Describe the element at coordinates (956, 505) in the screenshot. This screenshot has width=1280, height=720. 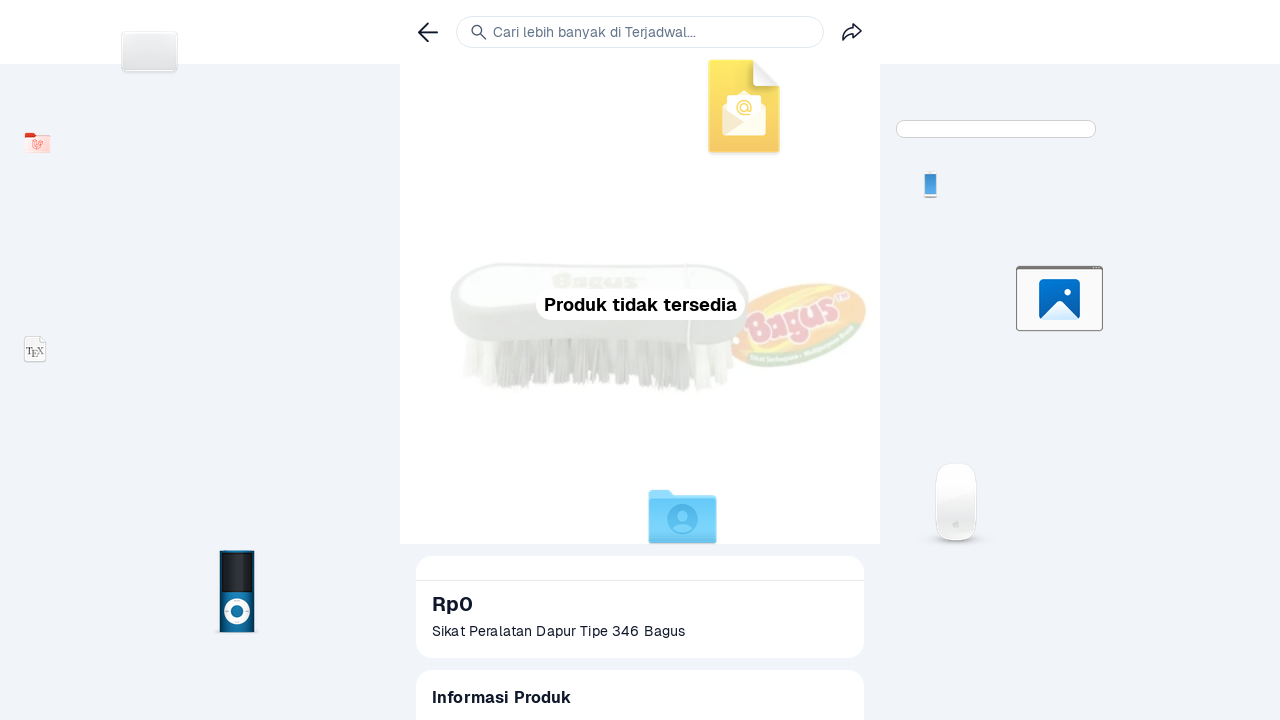
I see `connect or manage apple magic mouse via bluetooth` at that location.